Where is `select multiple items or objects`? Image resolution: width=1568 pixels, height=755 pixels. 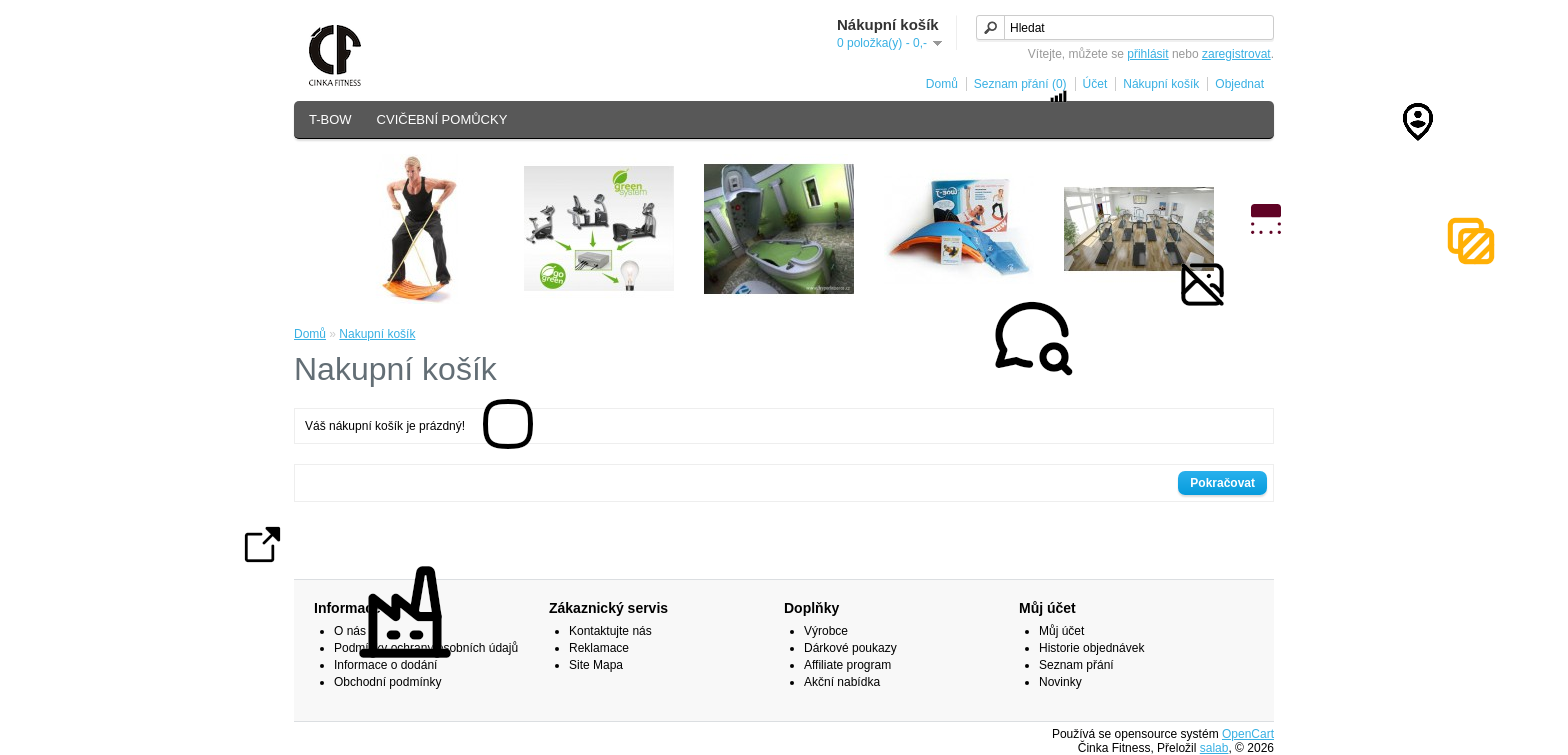
select multiple items or objects is located at coordinates (1471, 241).